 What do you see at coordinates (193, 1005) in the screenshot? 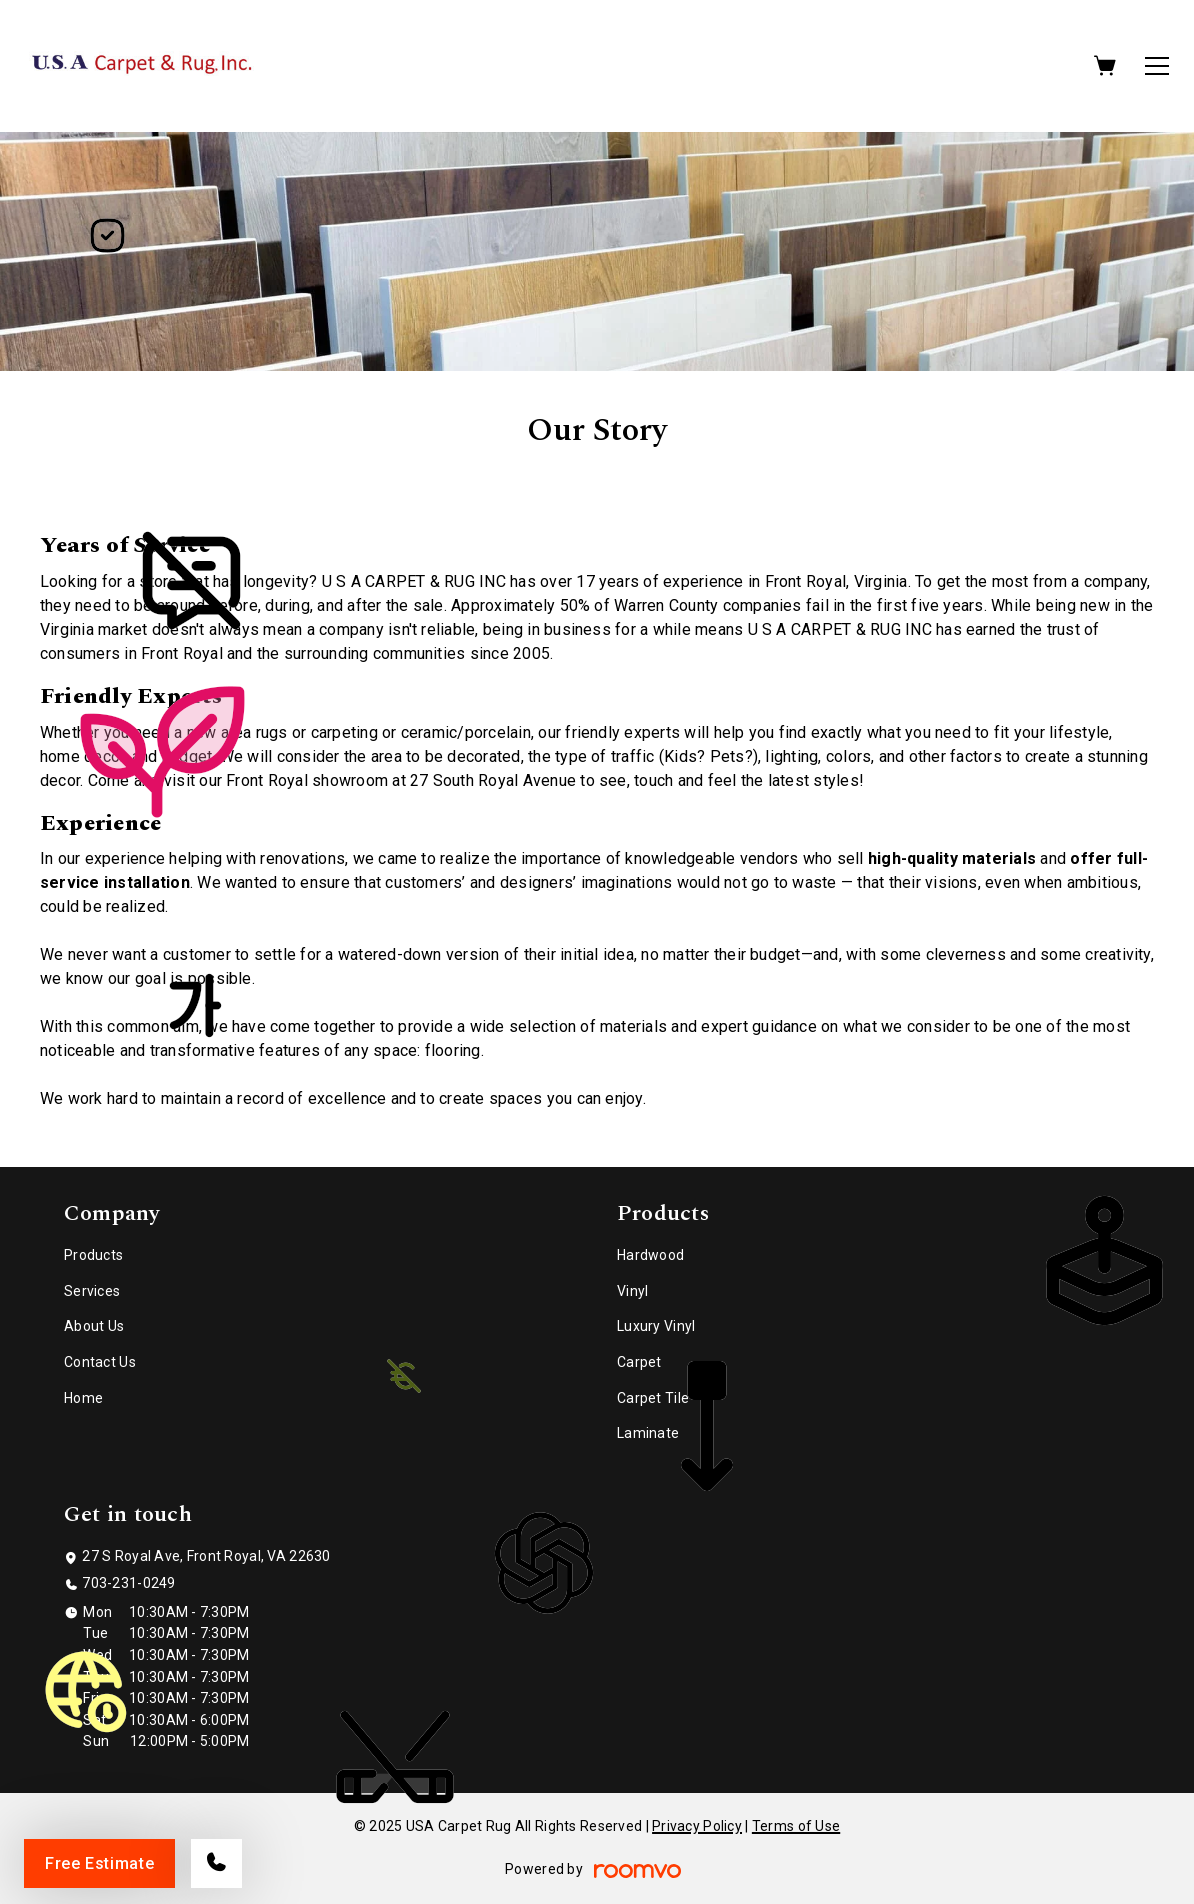
I see `switch to korean keyboard input` at bounding box center [193, 1005].